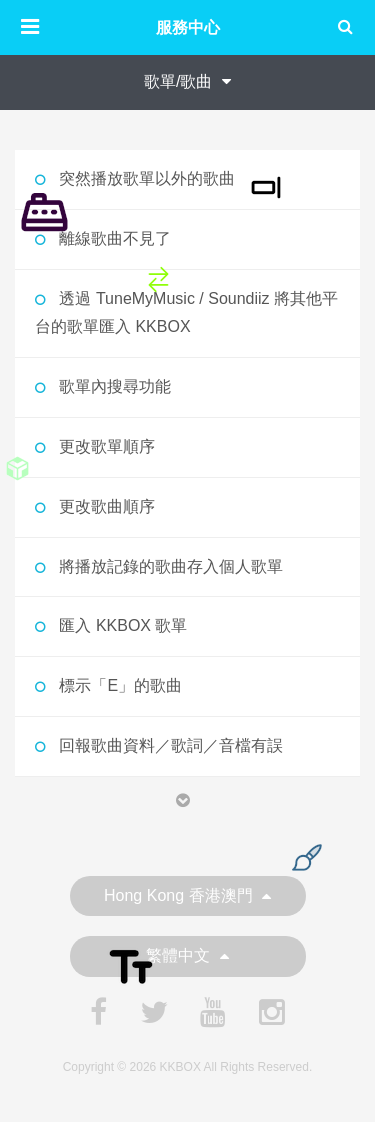 The width and height of the screenshot is (375, 1122). What do you see at coordinates (308, 858) in the screenshot?
I see `access drawing or painting tools` at bounding box center [308, 858].